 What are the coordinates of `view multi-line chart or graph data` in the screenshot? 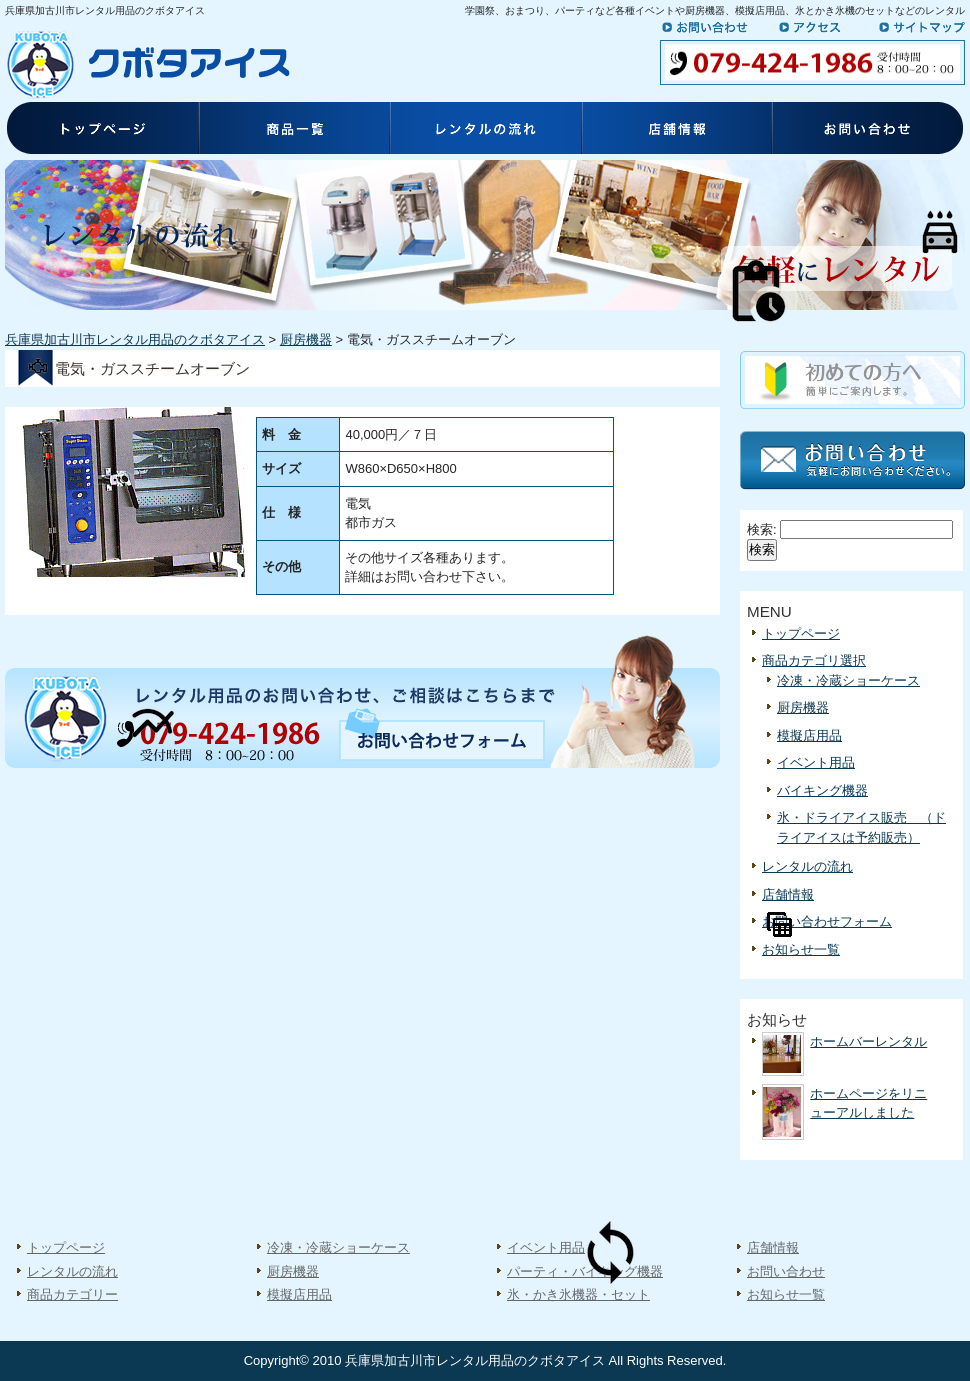 It's located at (153, 724).